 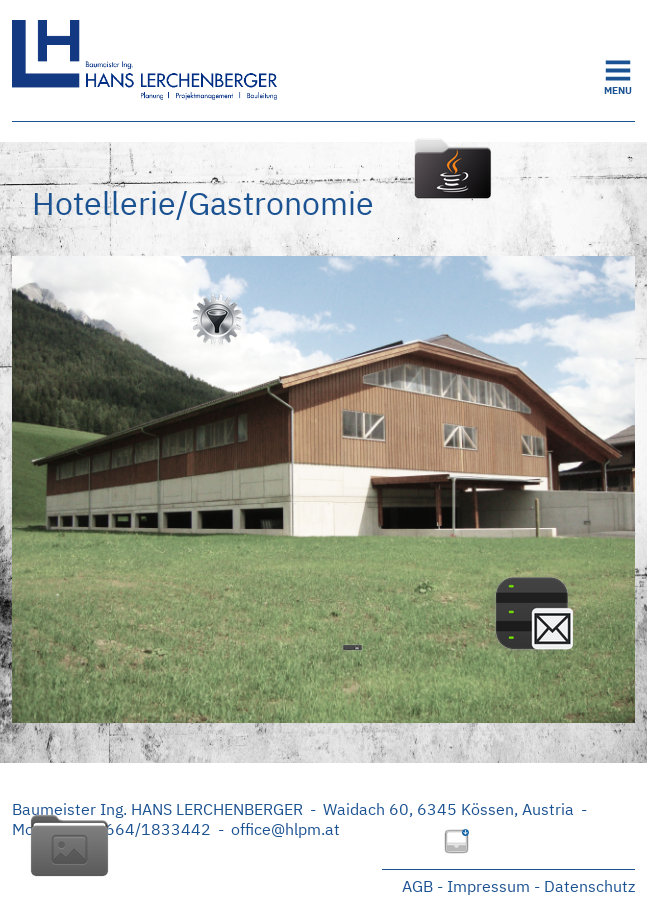 I want to click on apple magic keyboard with numeric keypad in silver and black, so click(x=352, y=647).